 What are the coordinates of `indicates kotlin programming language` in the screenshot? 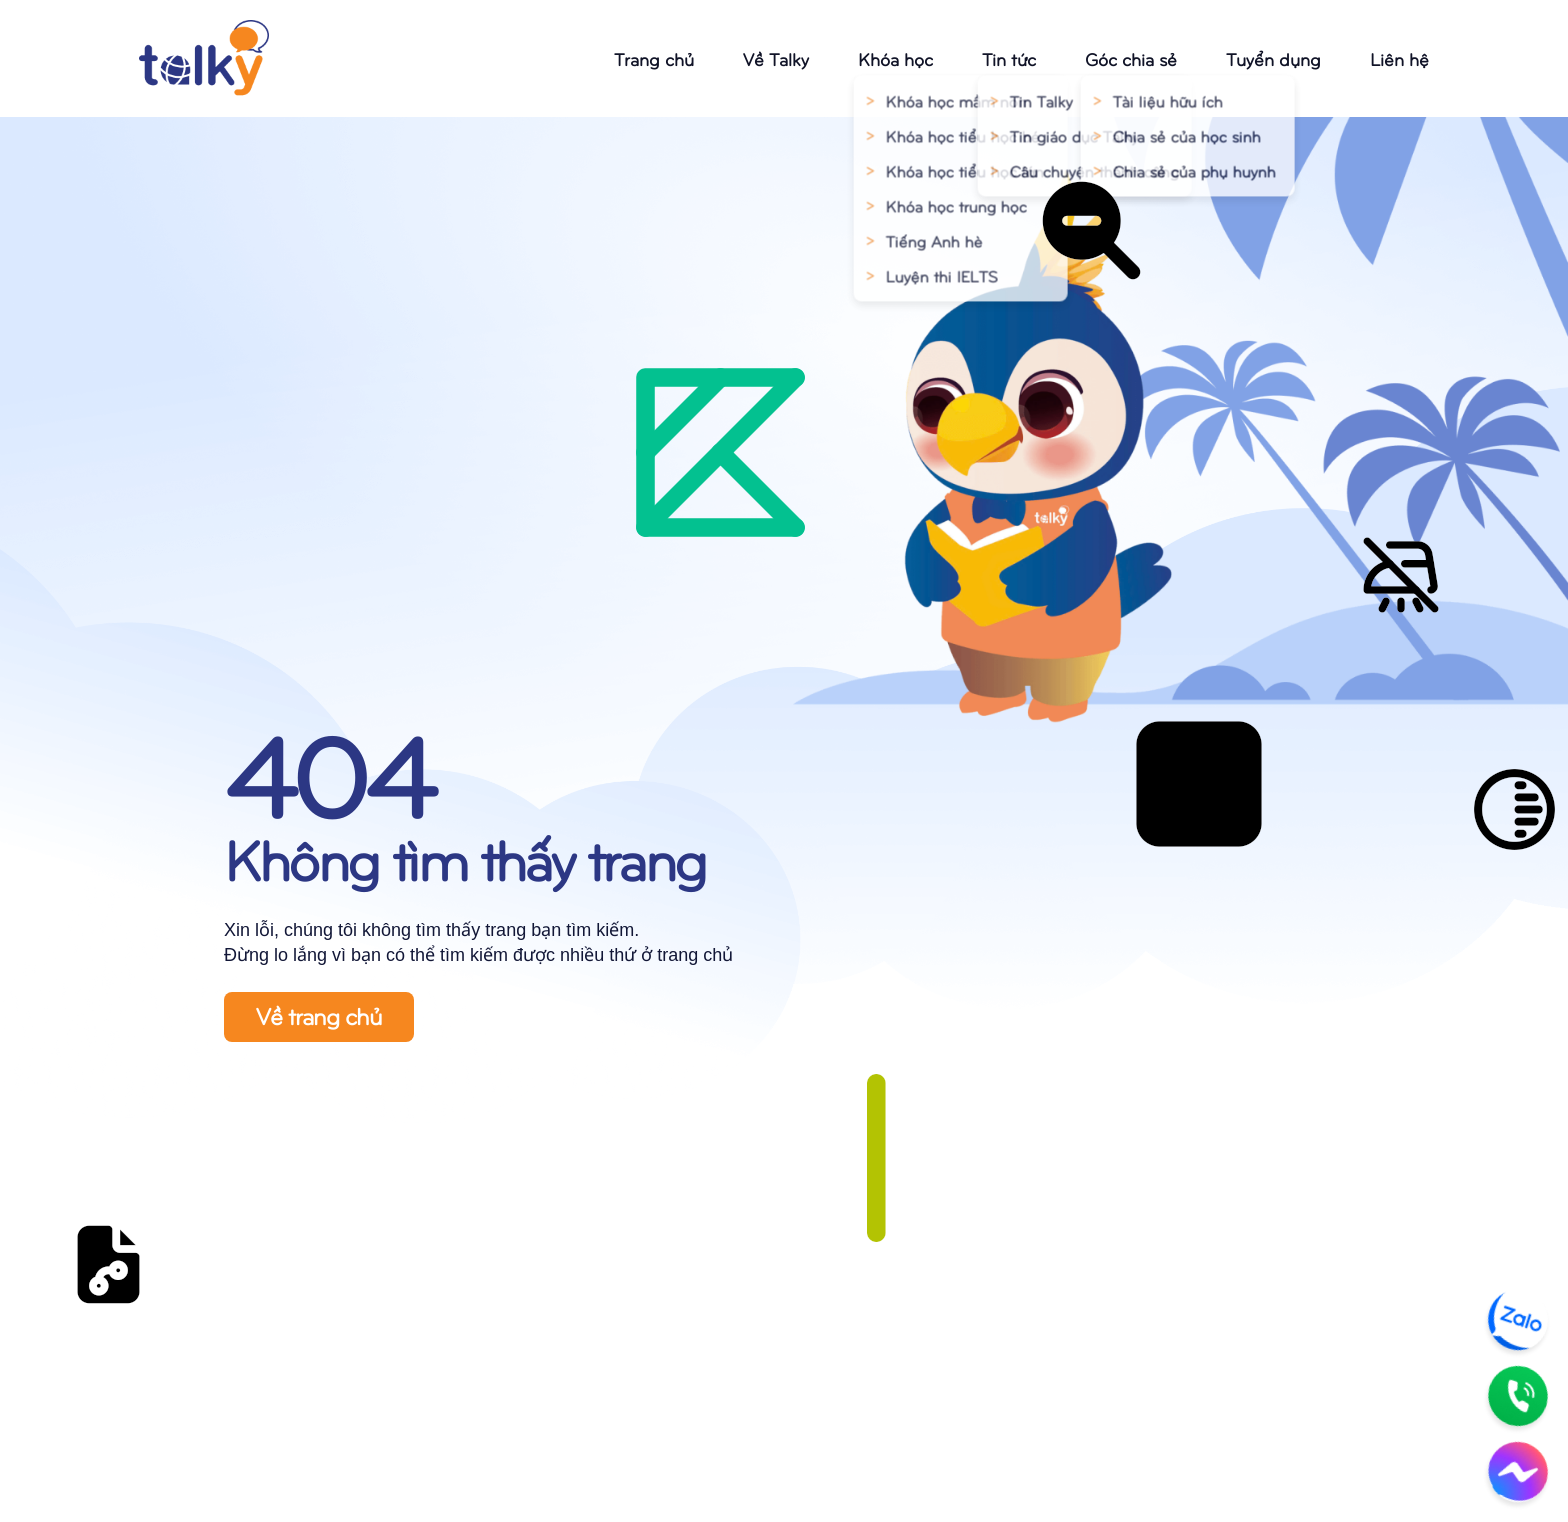 It's located at (720, 452).